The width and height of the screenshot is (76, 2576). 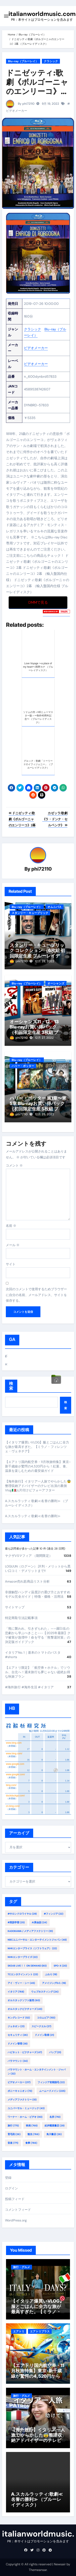 I want to click on delete selected item, so click(x=62, y=2298).